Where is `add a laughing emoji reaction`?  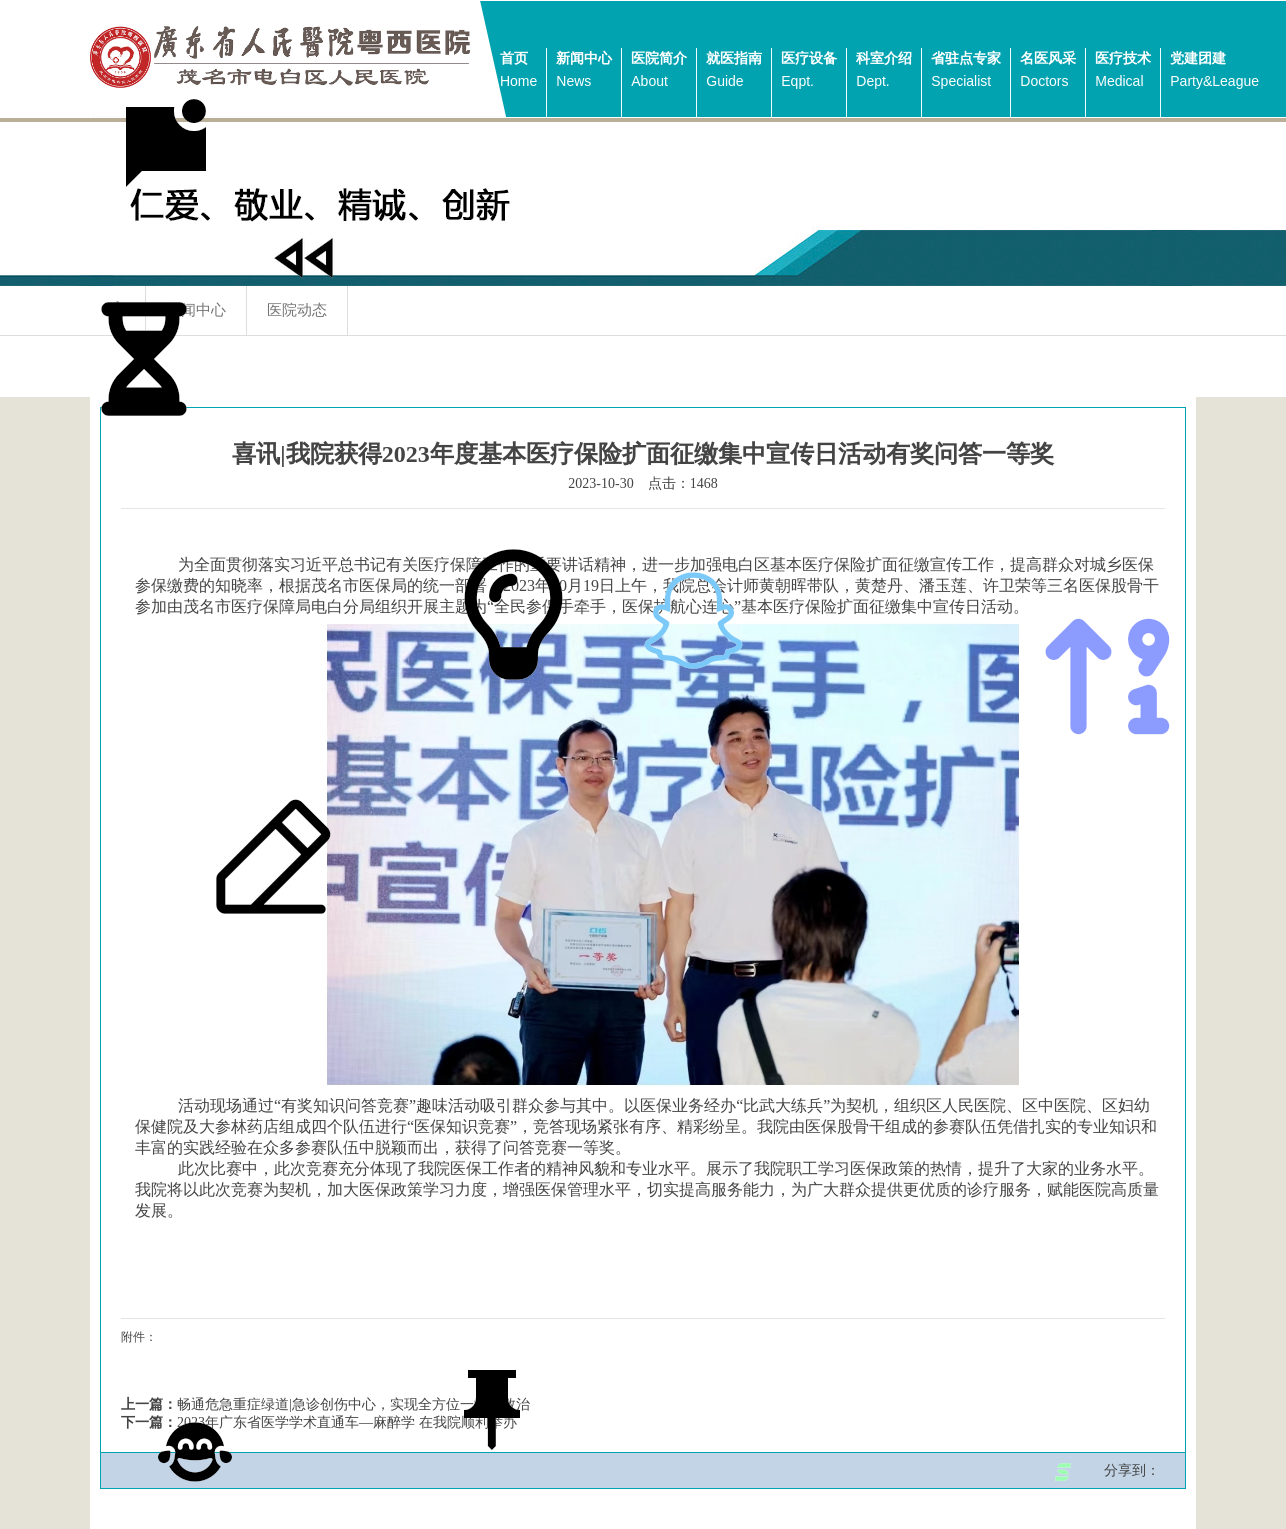 add a laughing emoji reaction is located at coordinates (195, 1452).